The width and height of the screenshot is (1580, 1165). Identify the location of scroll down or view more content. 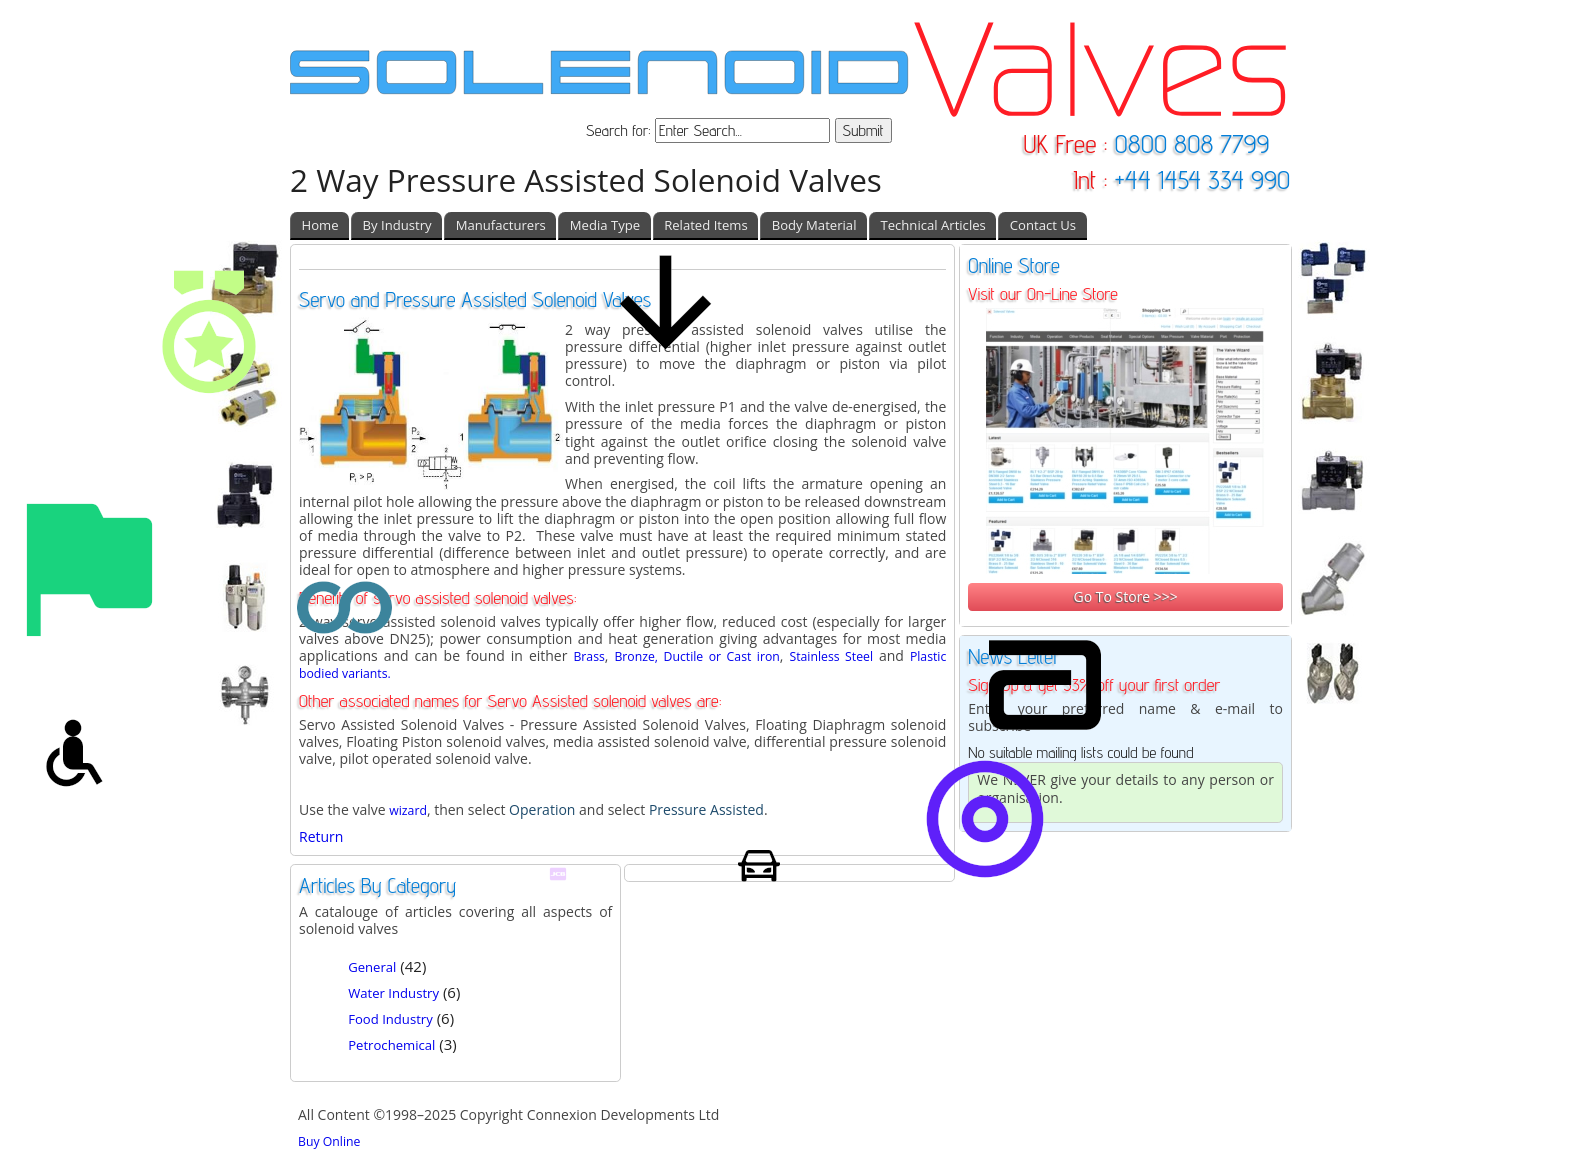
(665, 302).